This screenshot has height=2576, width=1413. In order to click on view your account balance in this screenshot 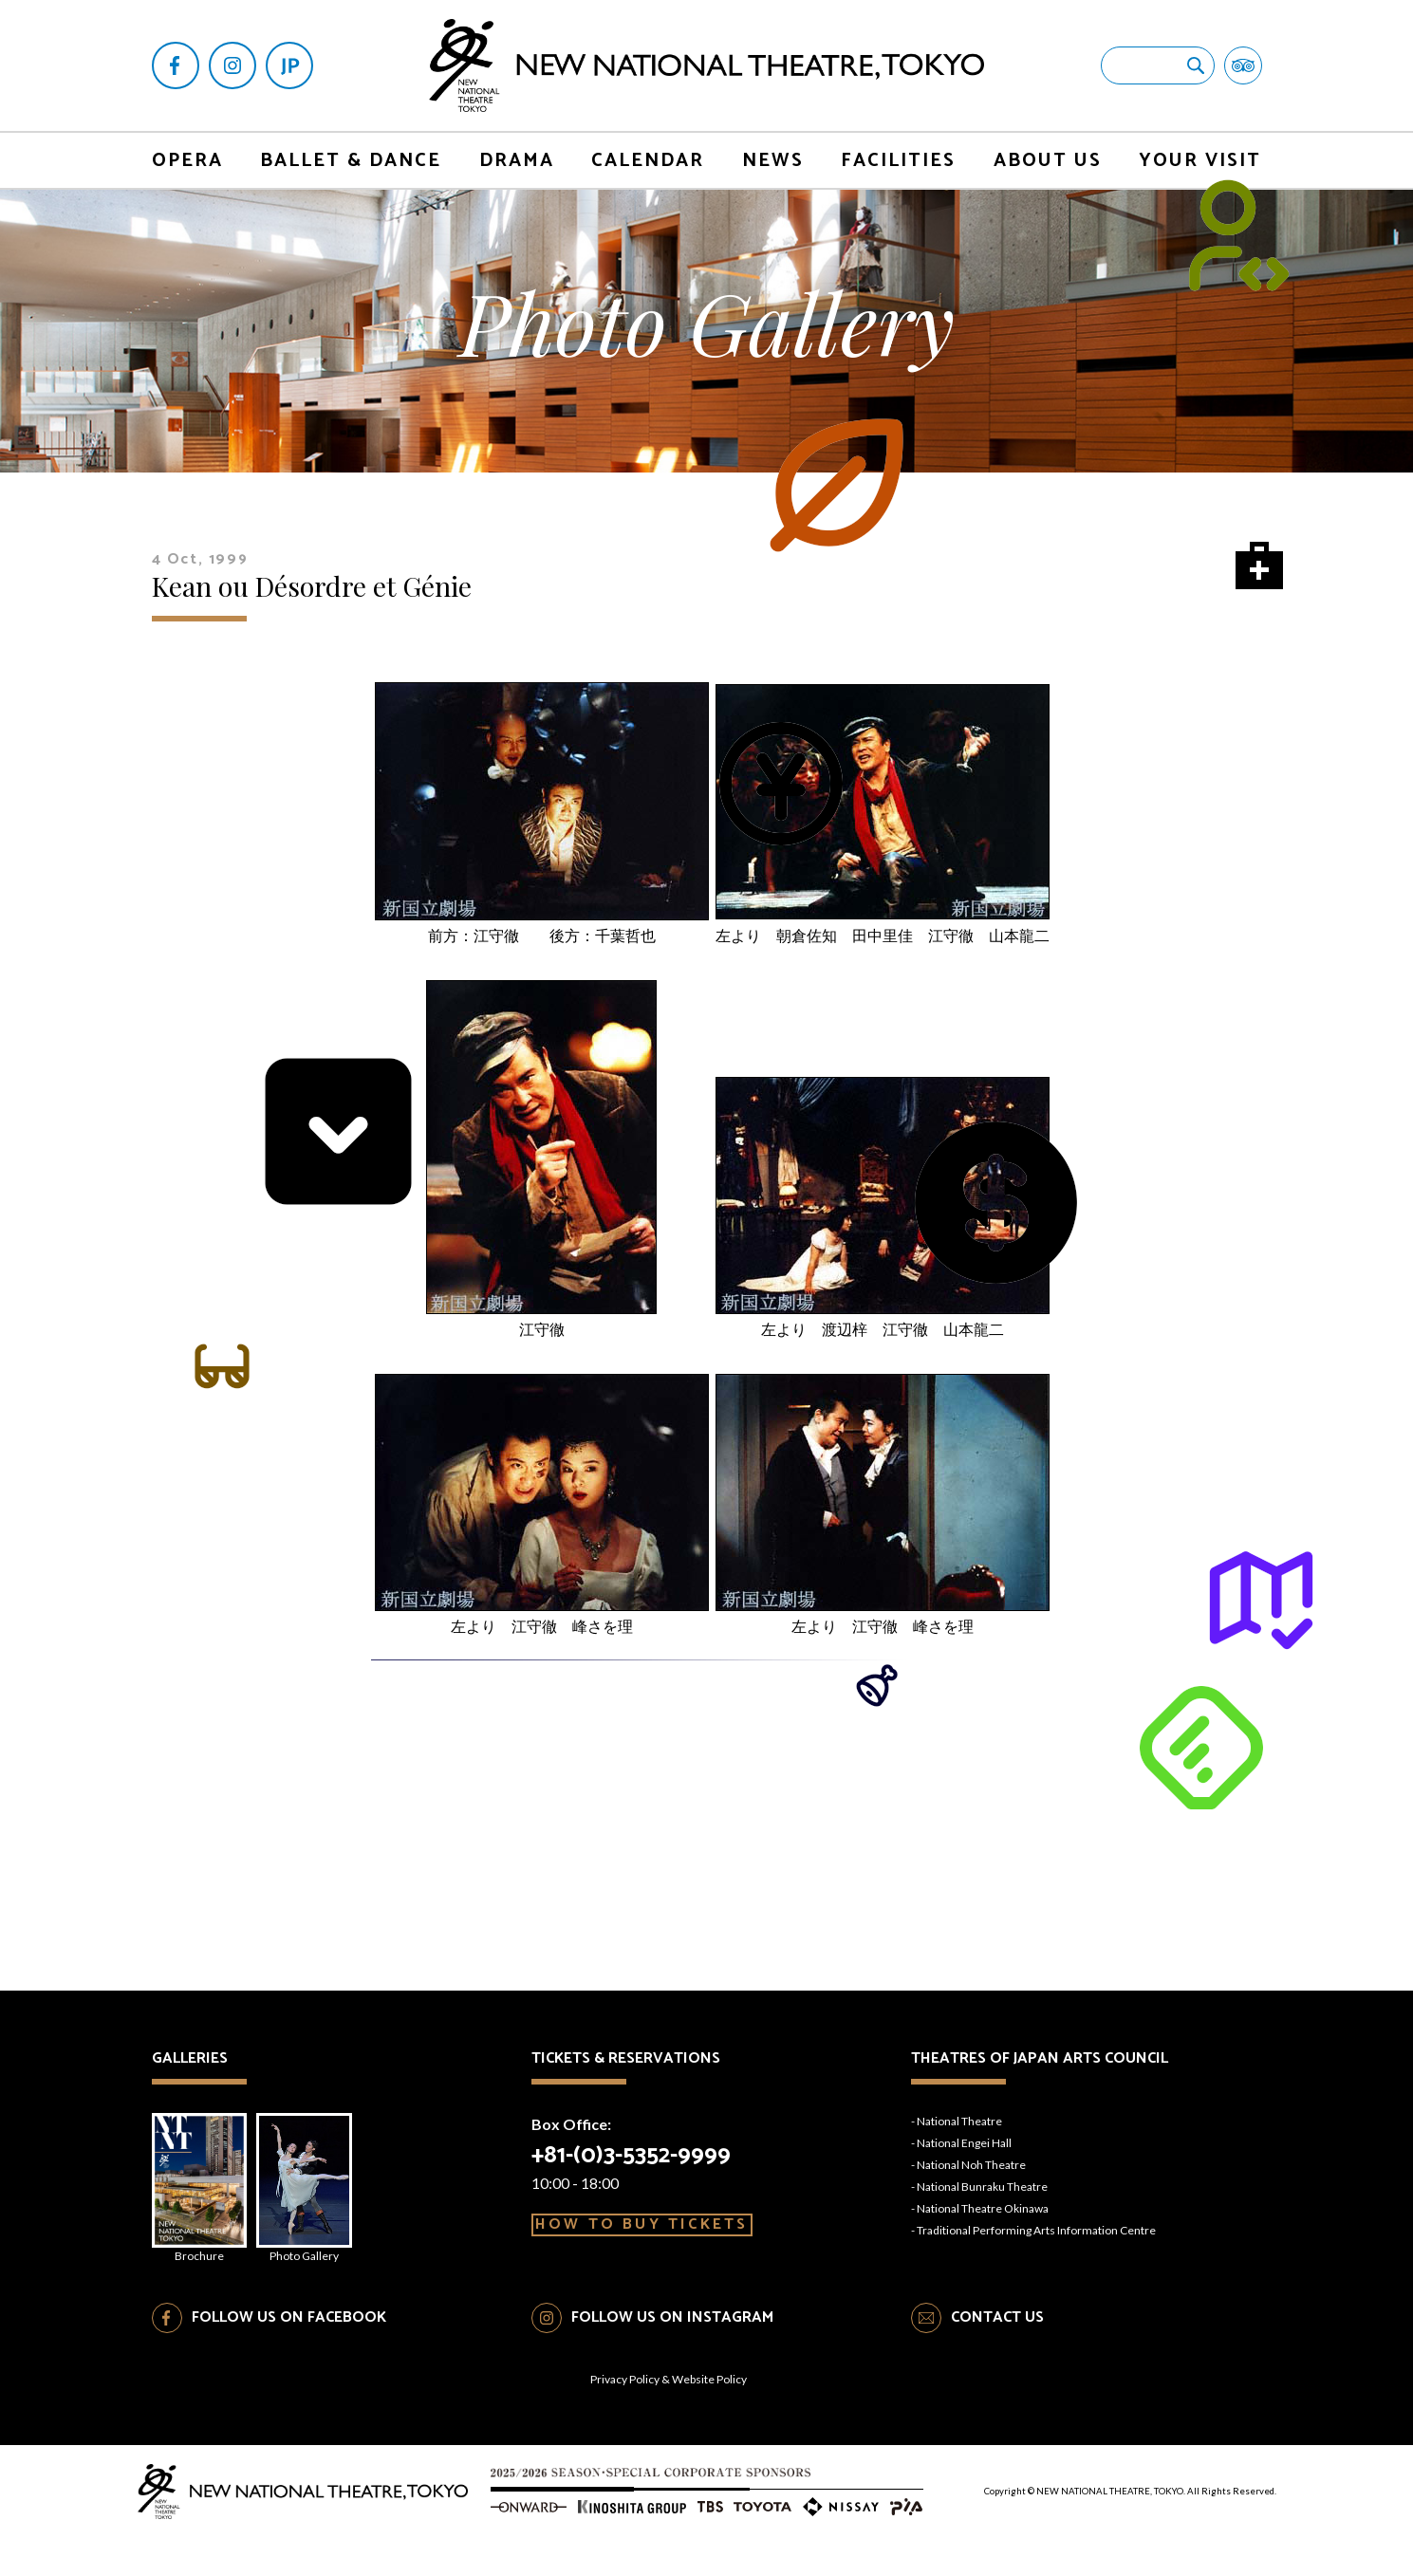, I will do `click(995, 1202)`.